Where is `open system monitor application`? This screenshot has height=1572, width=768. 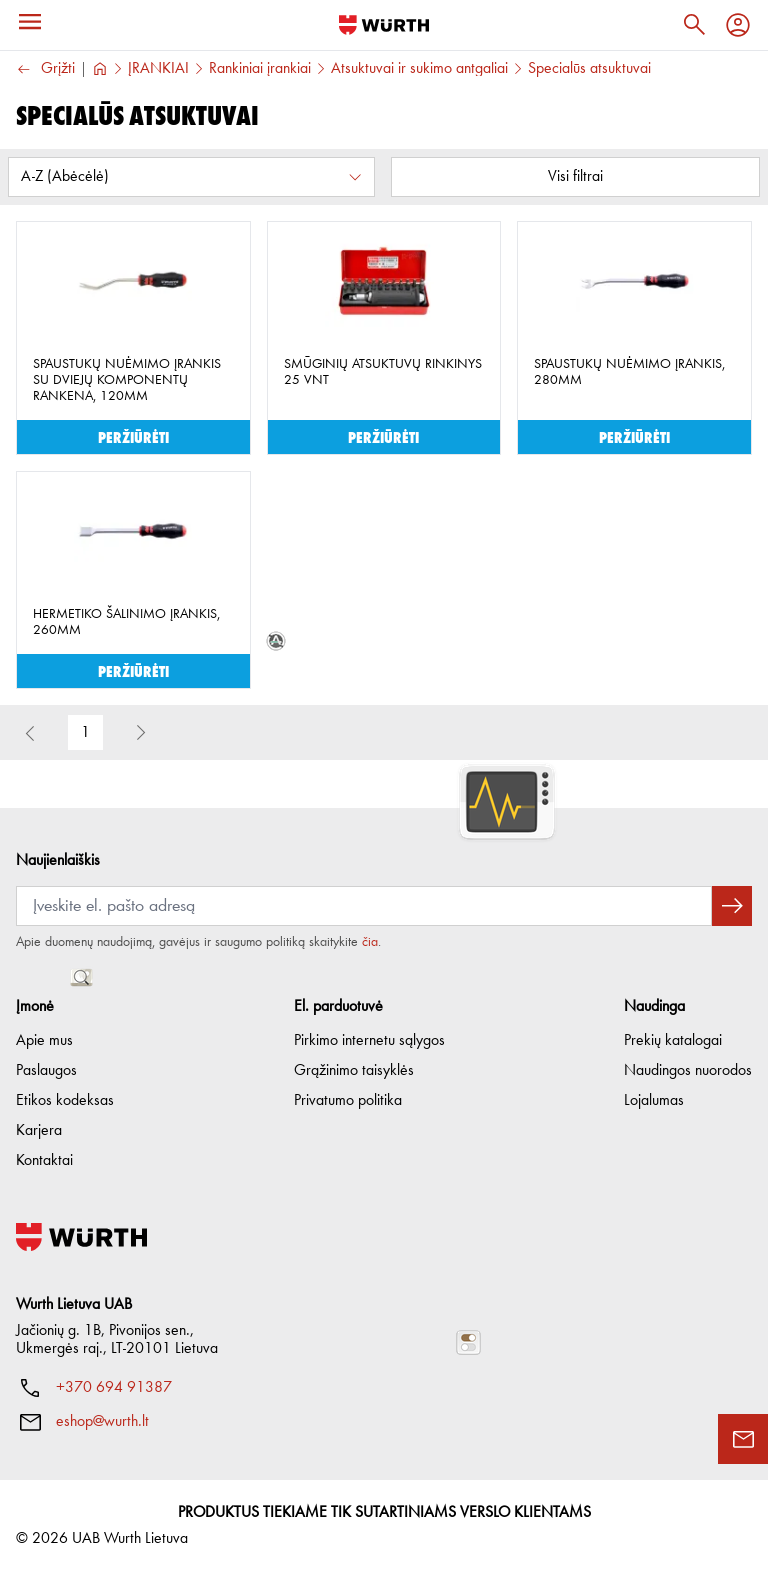 open system monitor application is located at coordinates (507, 802).